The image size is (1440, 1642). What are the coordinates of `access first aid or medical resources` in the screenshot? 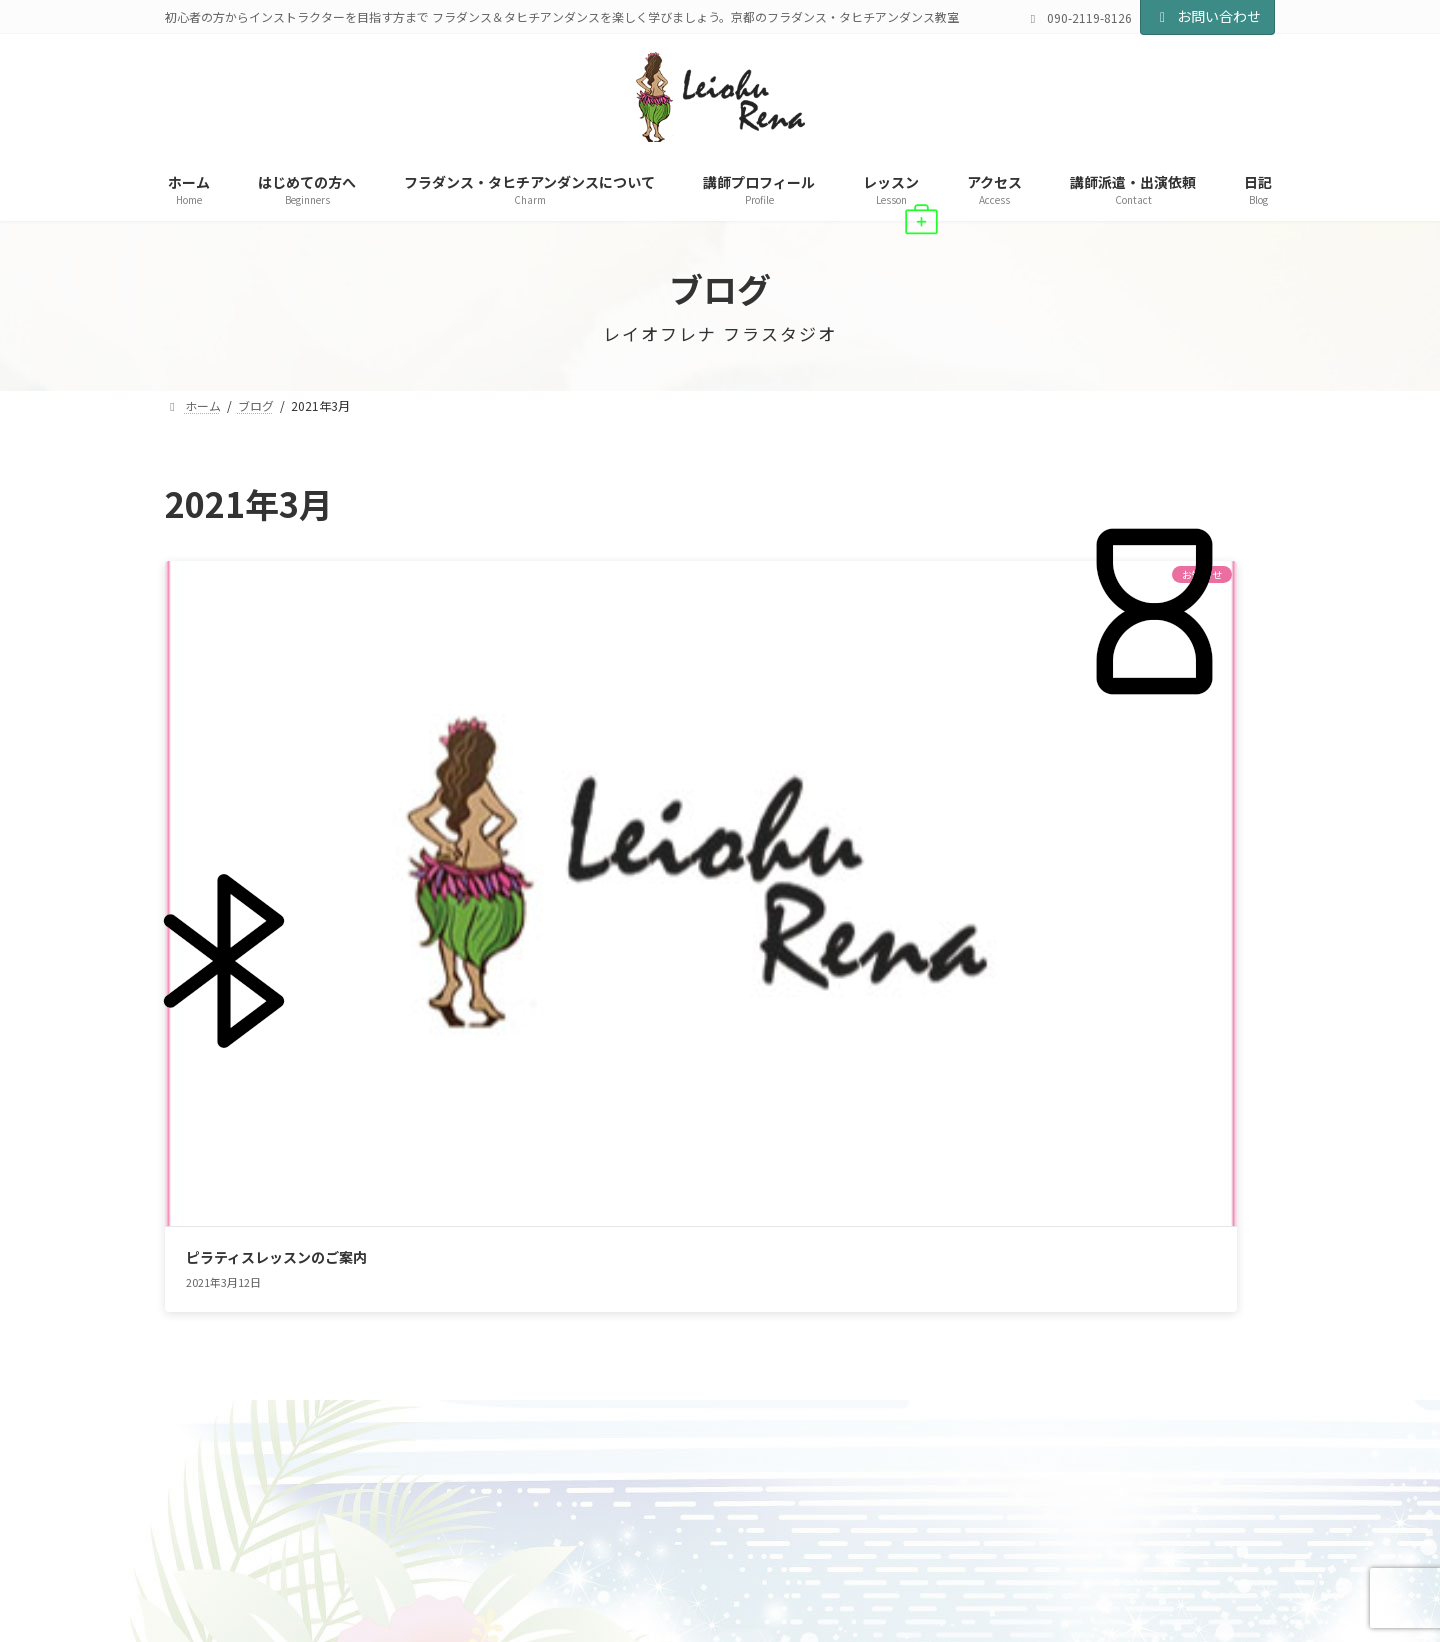 It's located at (921, 220).